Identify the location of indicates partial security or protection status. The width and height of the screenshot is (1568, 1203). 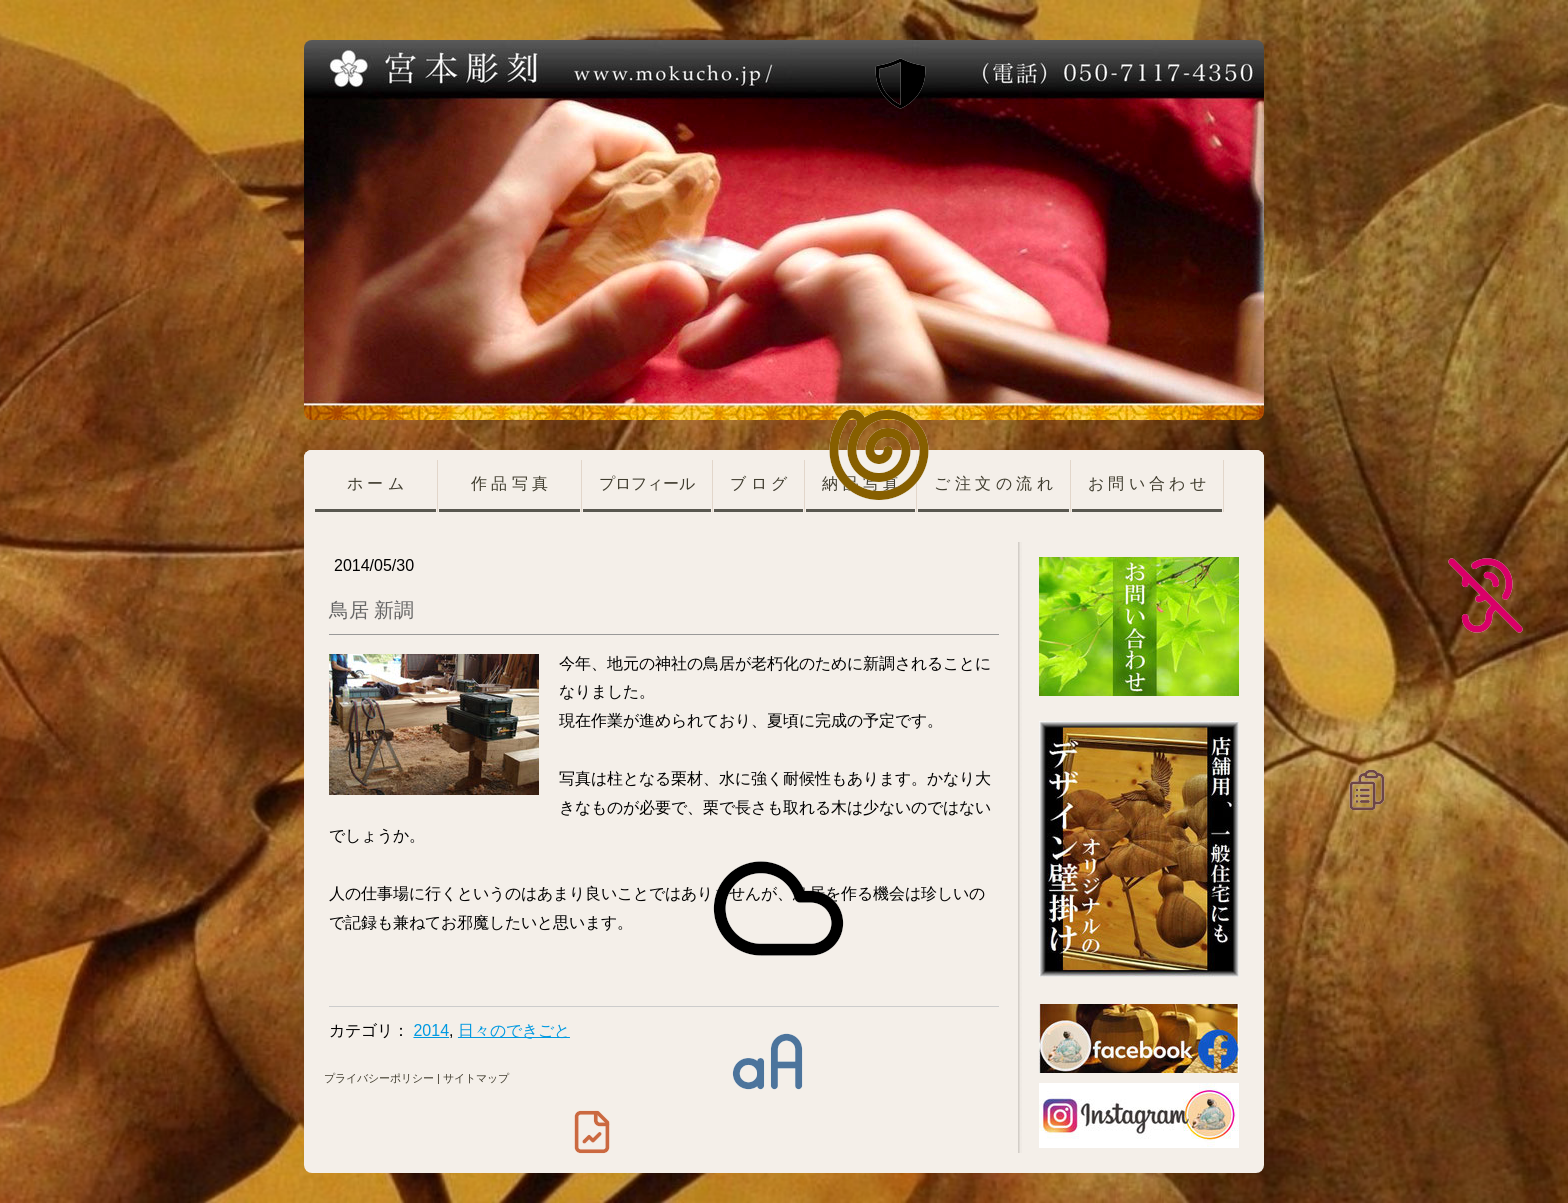
(900, 83).